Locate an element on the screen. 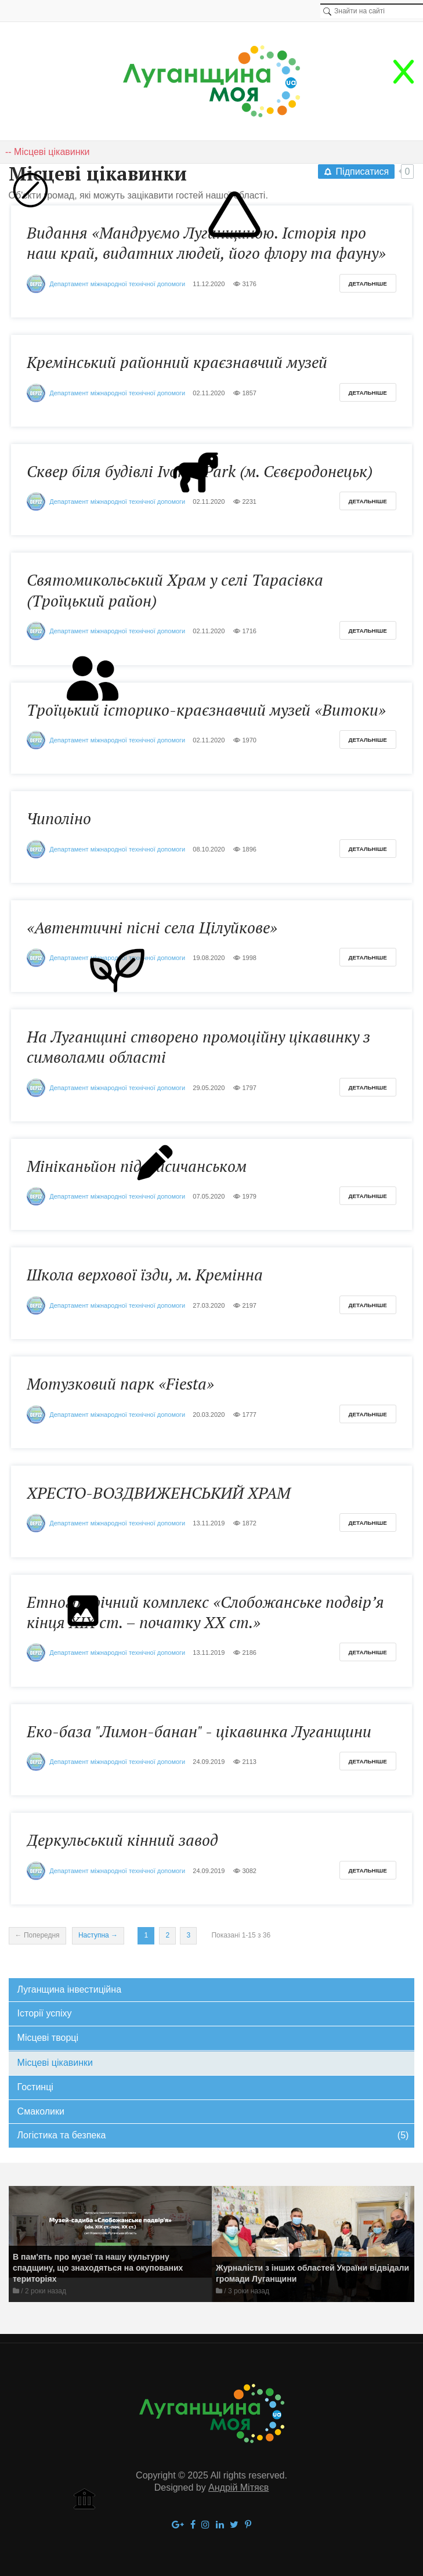 This screenshot has width=423, height=2576. warning or alert indicator is located at coordinates (234, 216).